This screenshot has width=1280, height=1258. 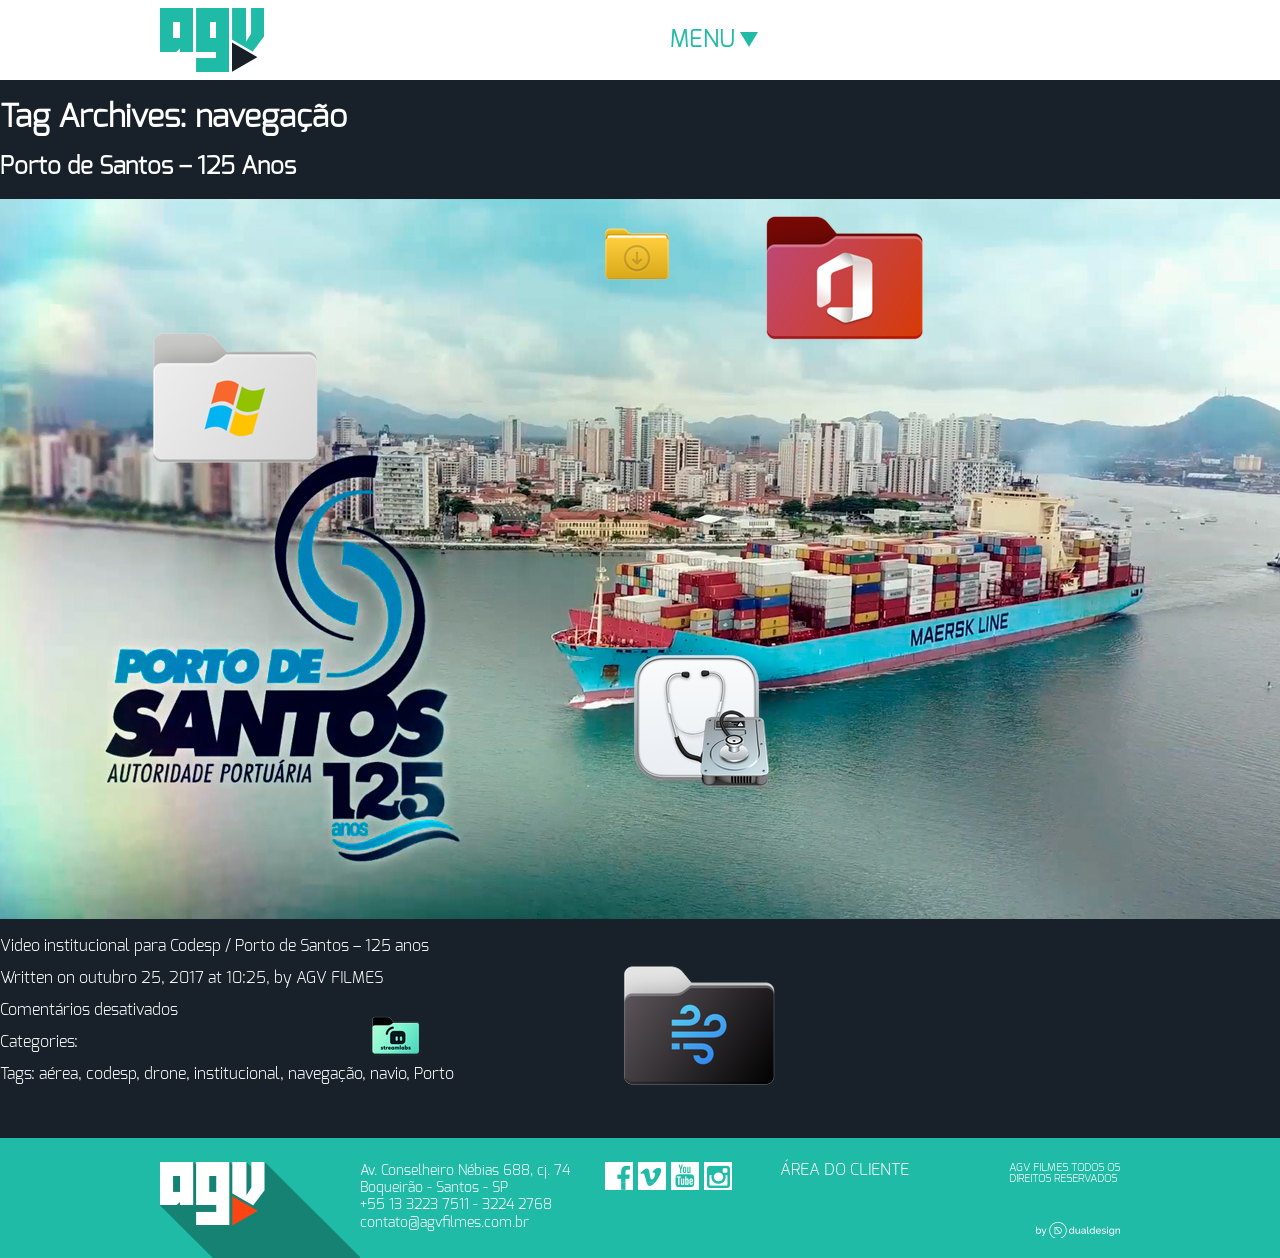 I want to click on open windicss project folder, so click(x=698, y=1029).